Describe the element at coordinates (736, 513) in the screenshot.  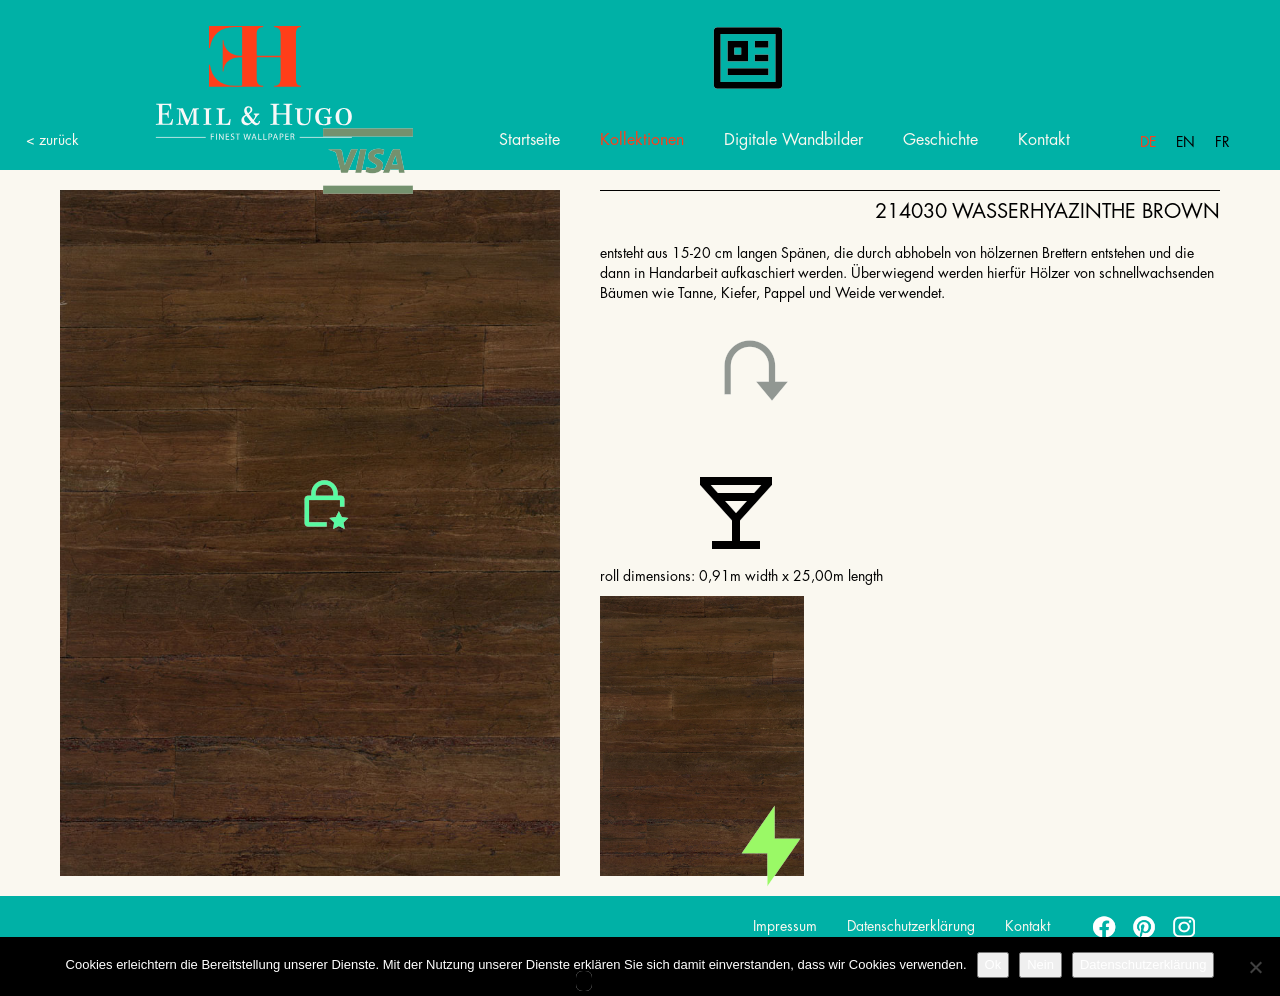
I see `view drink or cocktail menu` at that location.